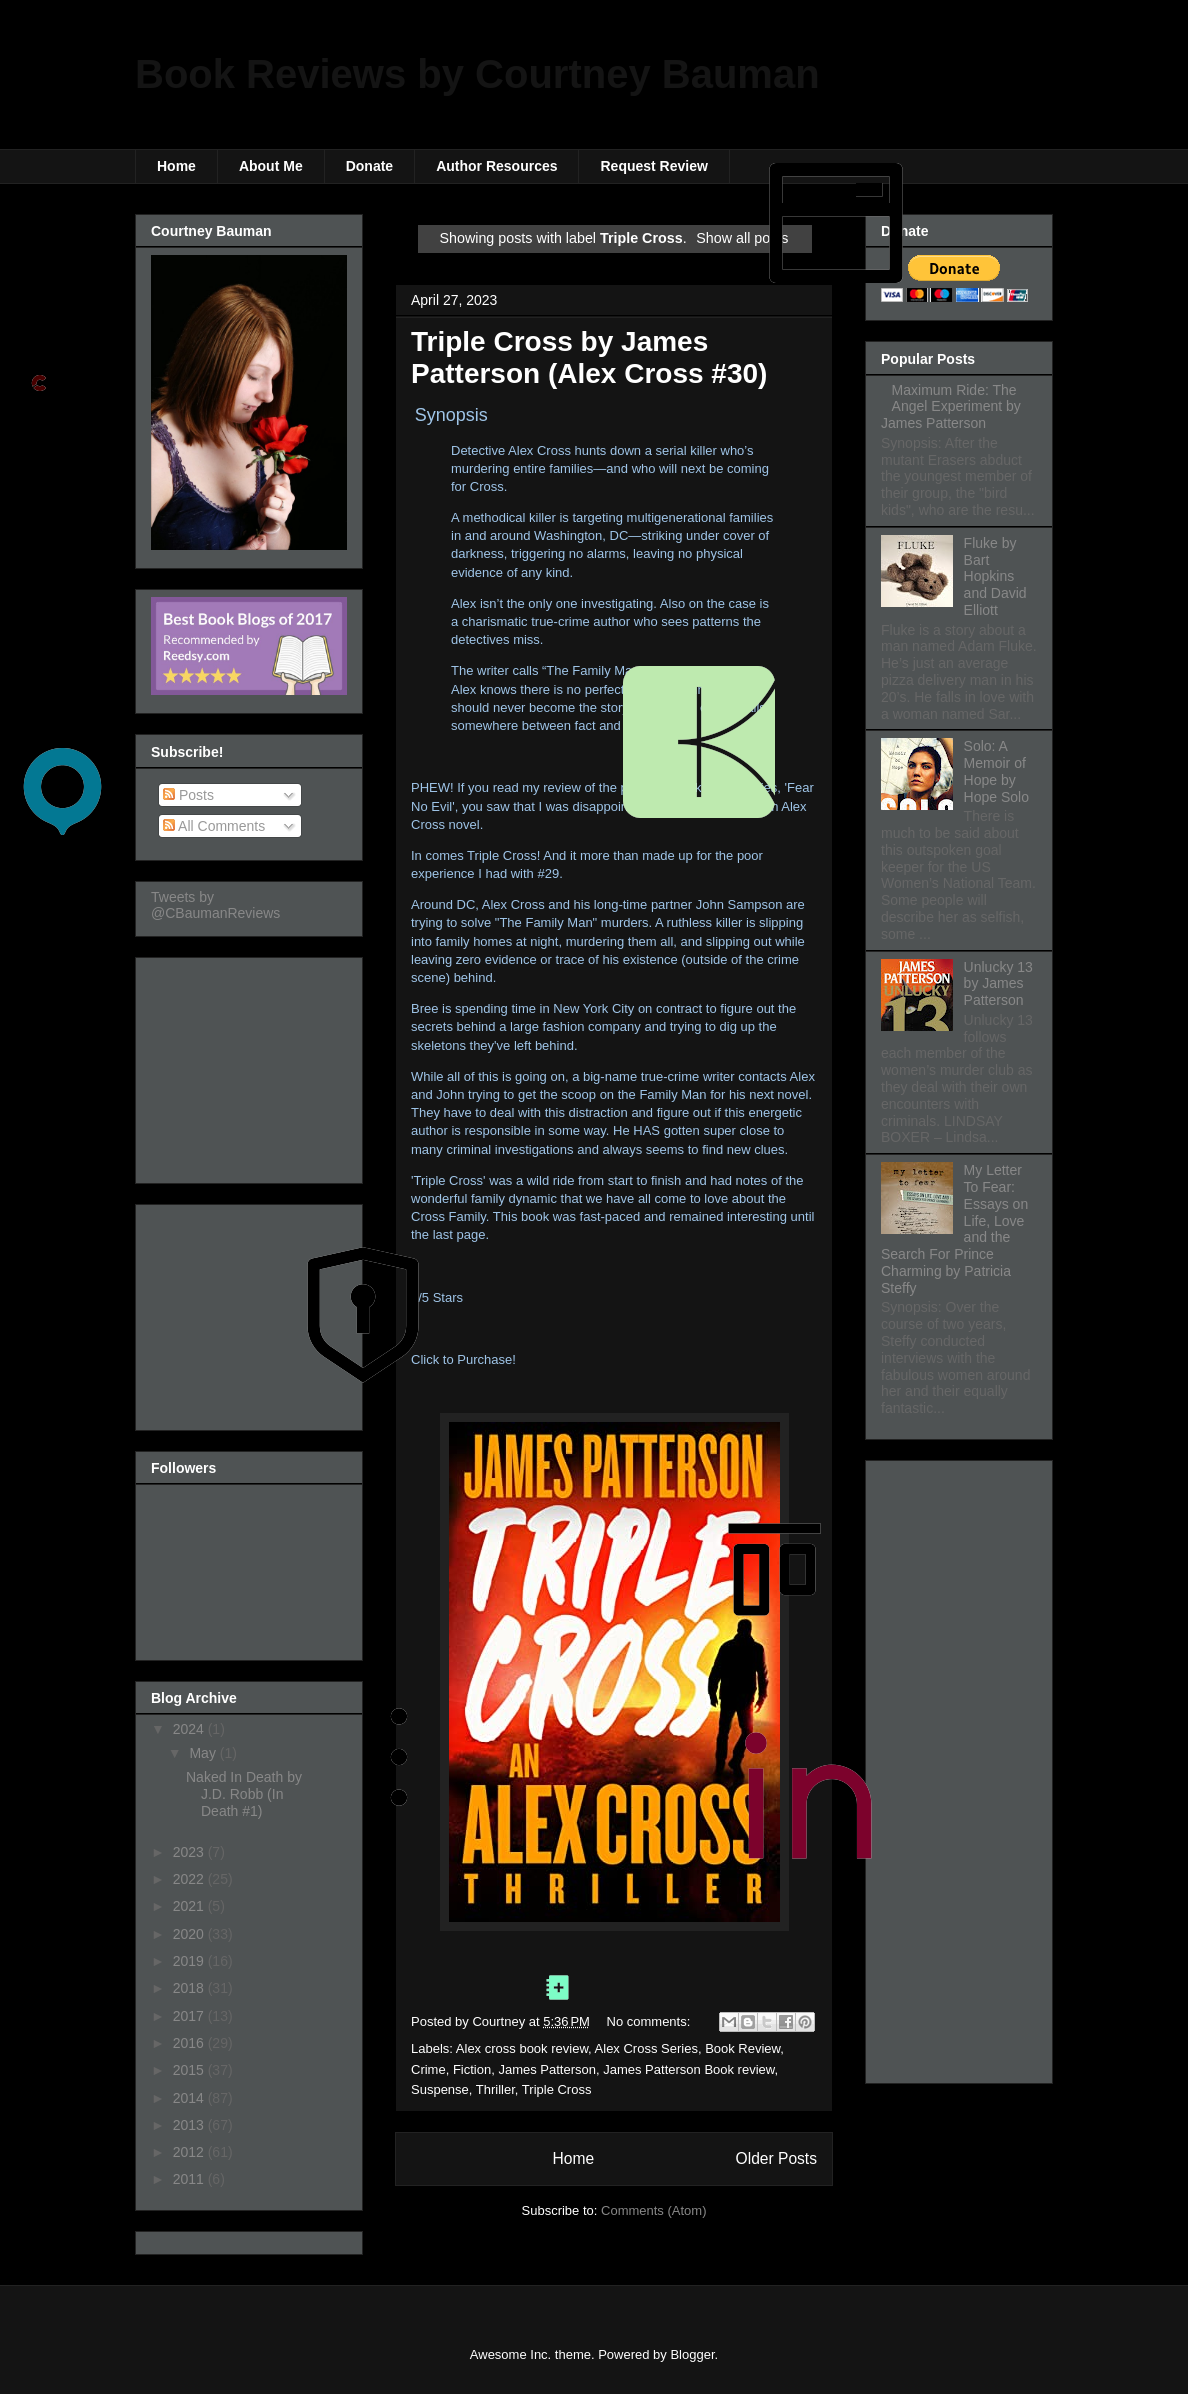  What do you see at coordinates (806, 1793) in the screenshot?
I see `connect with LinkedIn` at bounding box center [806, 1793].